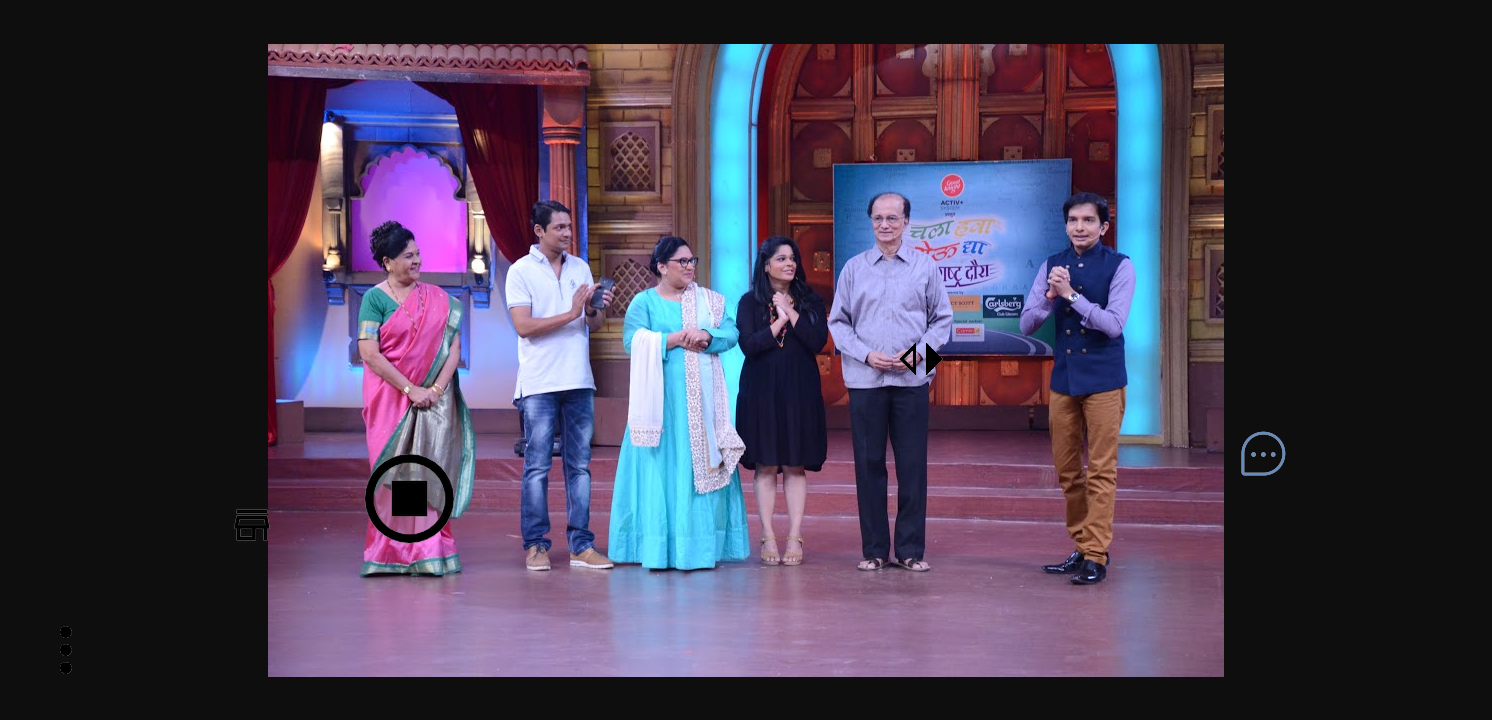 Image resolution: width=1492 pixels, height=720 pixels. Describe the element at coordinates (409, 498) in the screenshot. I see `stop media playback` at that location.